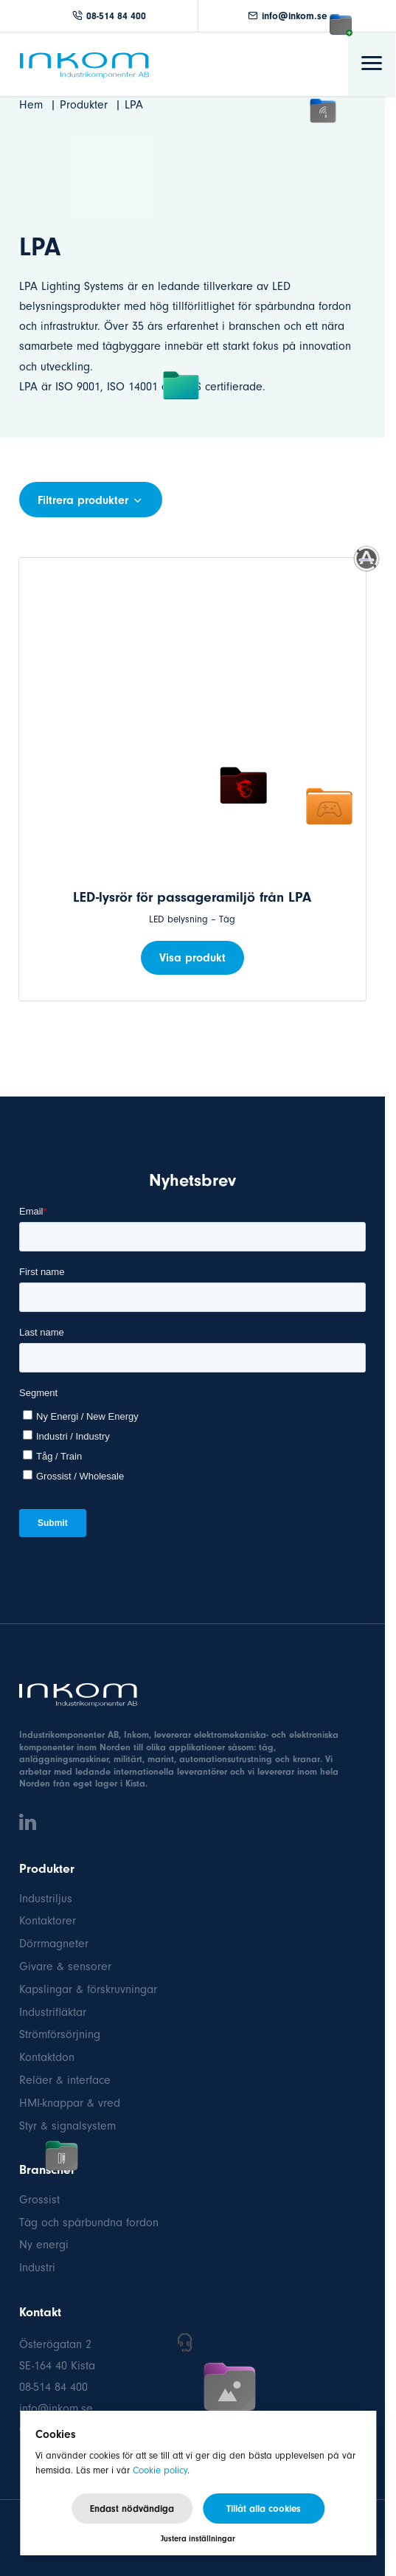  What do you see at coordinates (323, 111) in the screenshot?
I see `open insync cloud sync folder` at bounding box center [323, 111].